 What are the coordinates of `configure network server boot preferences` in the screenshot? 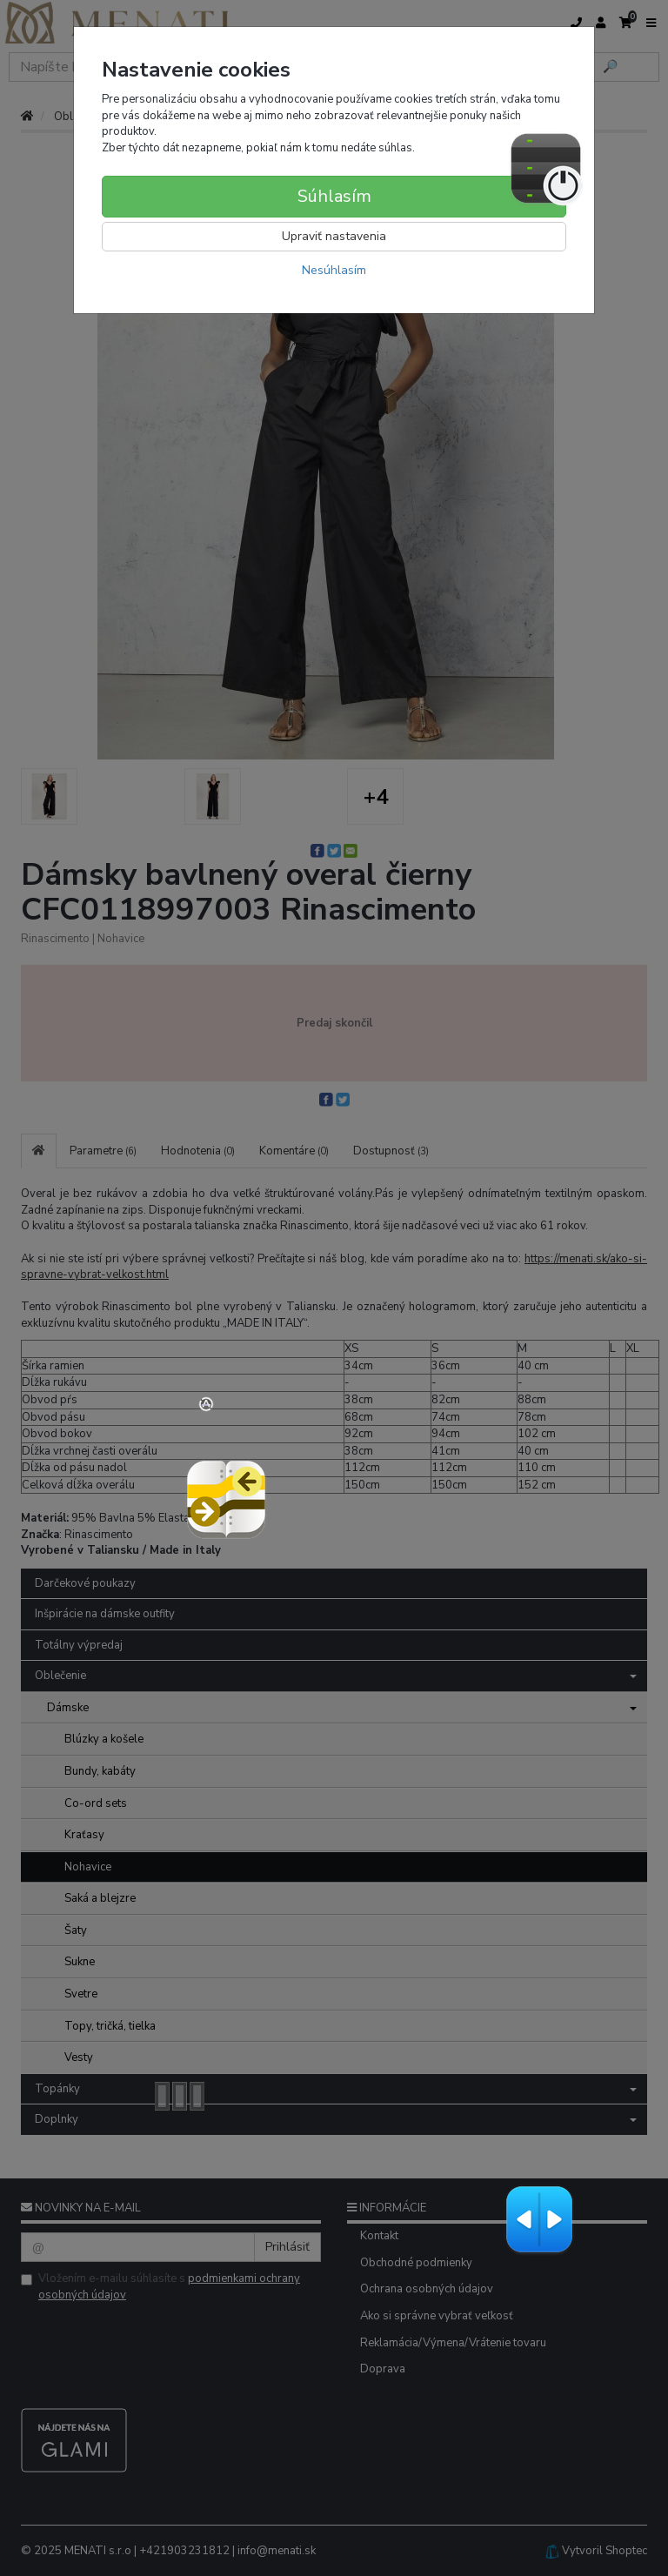 It's located at (545, 168).